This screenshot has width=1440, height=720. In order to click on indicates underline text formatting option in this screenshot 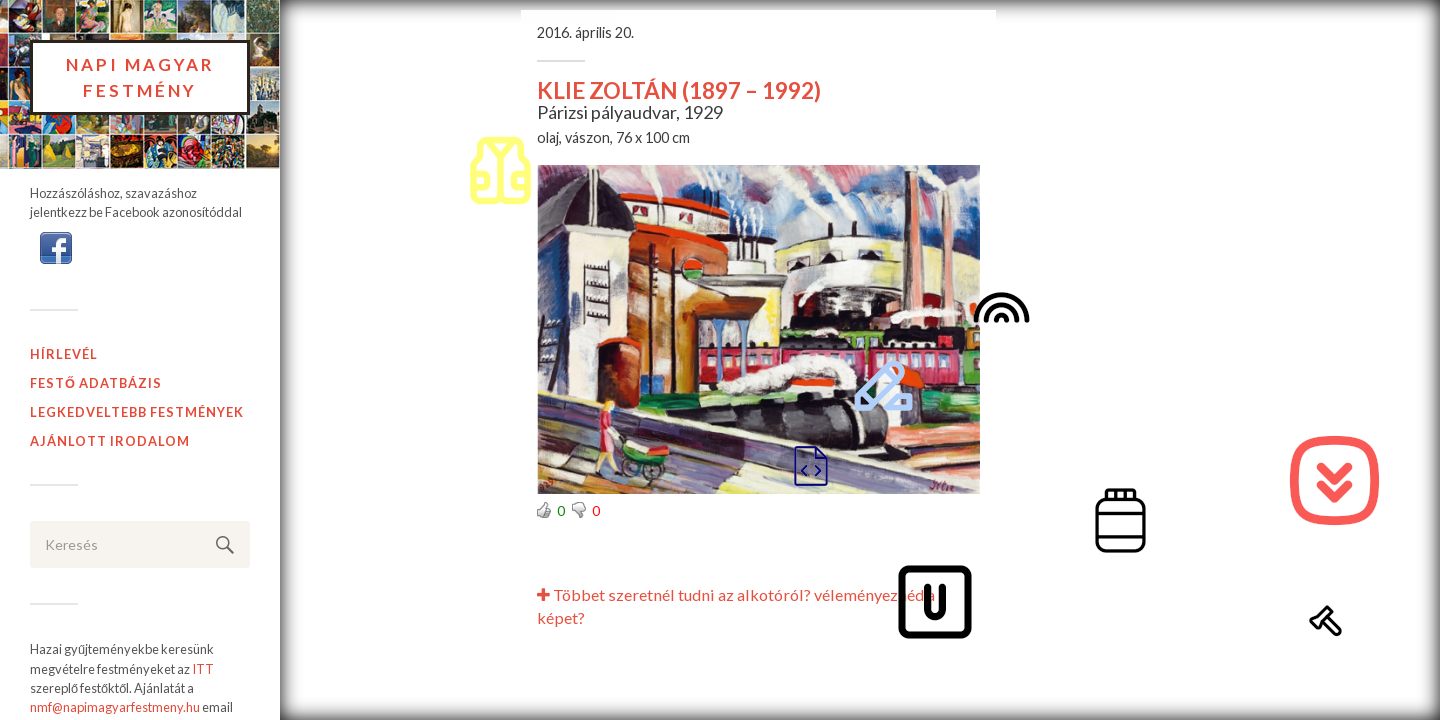, I will do `click(935, 602)`.